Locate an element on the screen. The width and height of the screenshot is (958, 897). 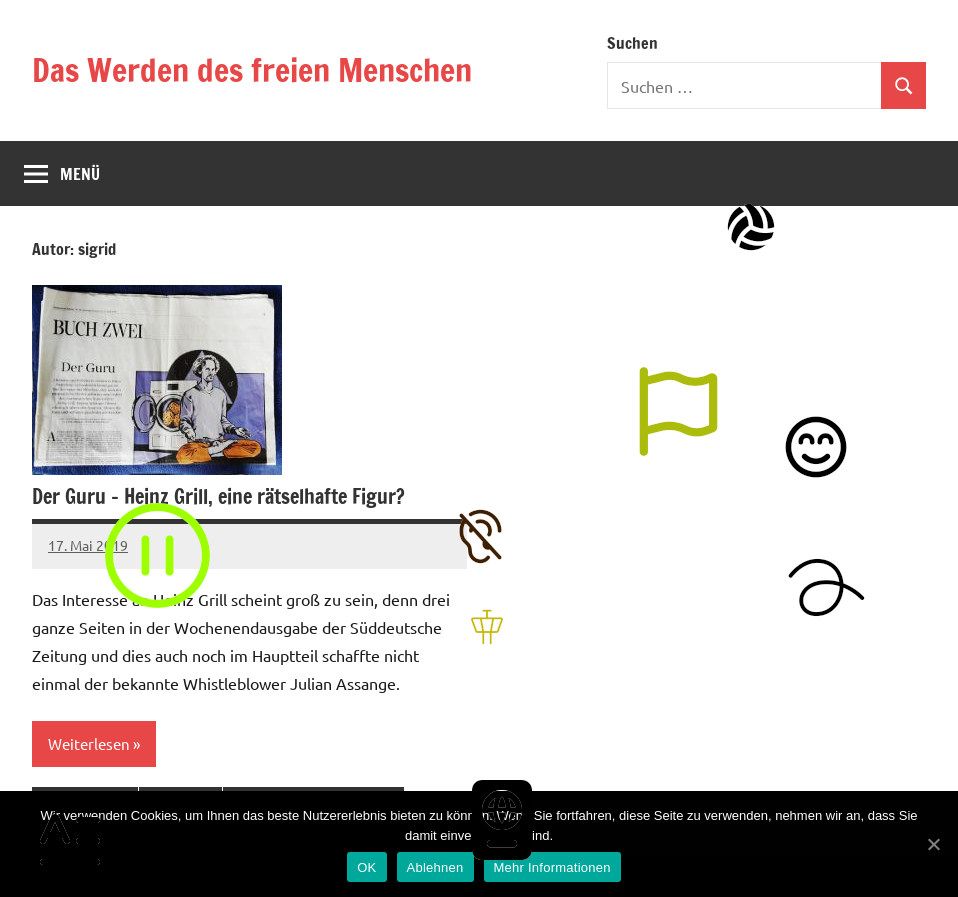
flag or bookmark this item is located at coordinates (678, 411).